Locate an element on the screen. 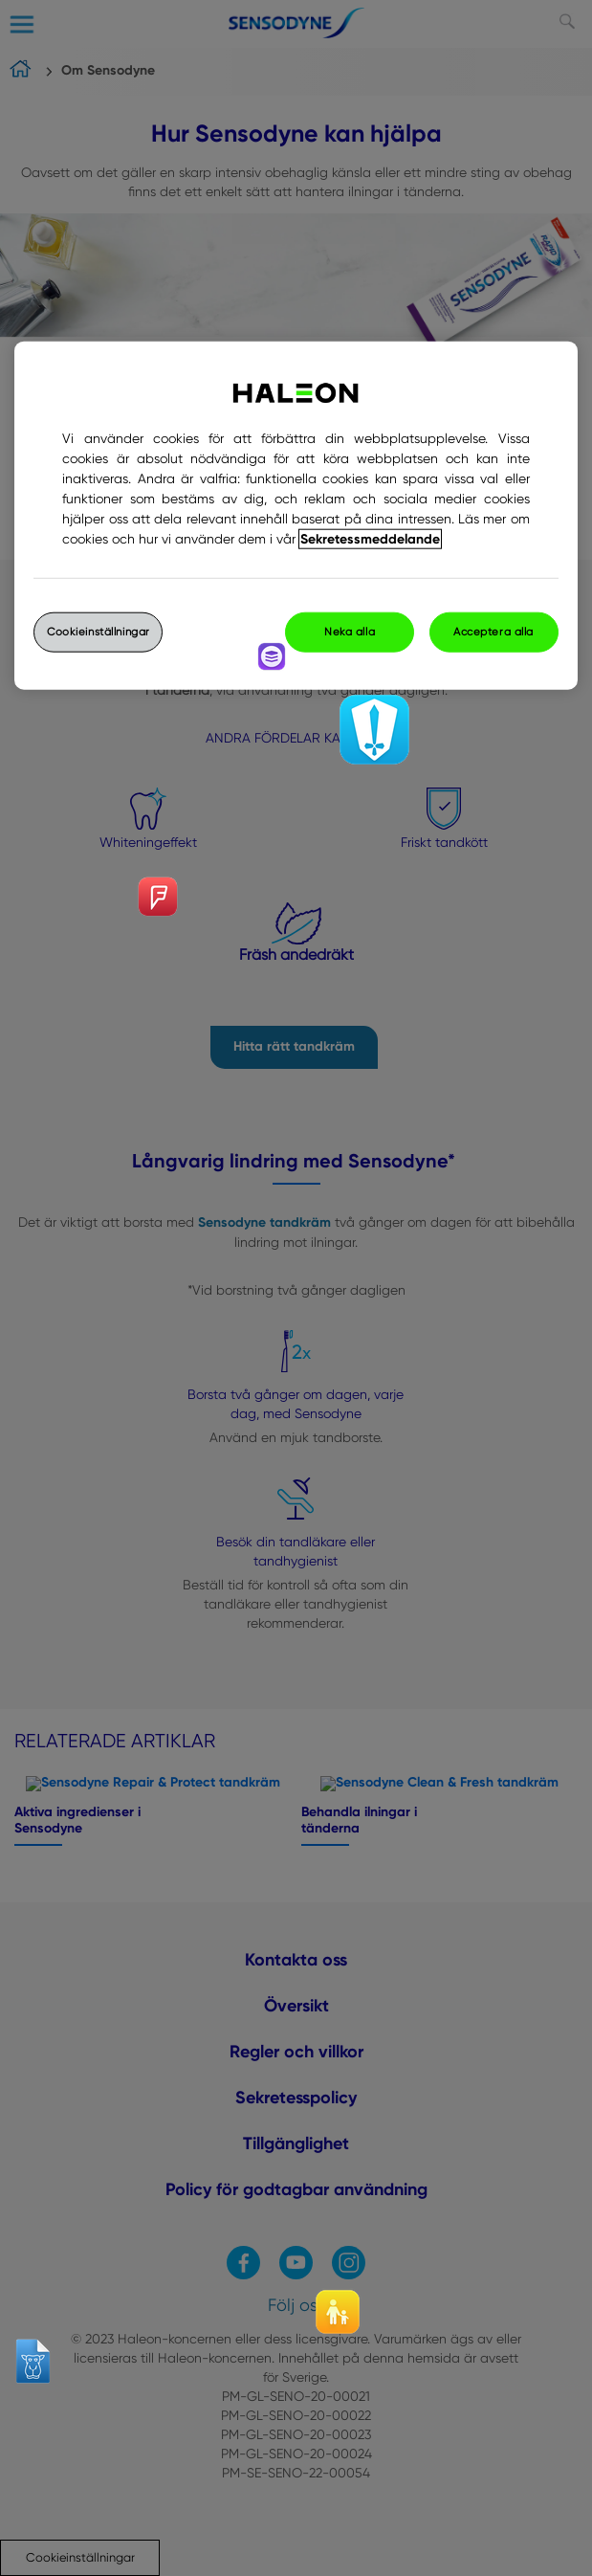 Image resolution: width=592 pixels, height=2576 pixels. open stack app for organizing files or content is located at coordinates (272, 656).